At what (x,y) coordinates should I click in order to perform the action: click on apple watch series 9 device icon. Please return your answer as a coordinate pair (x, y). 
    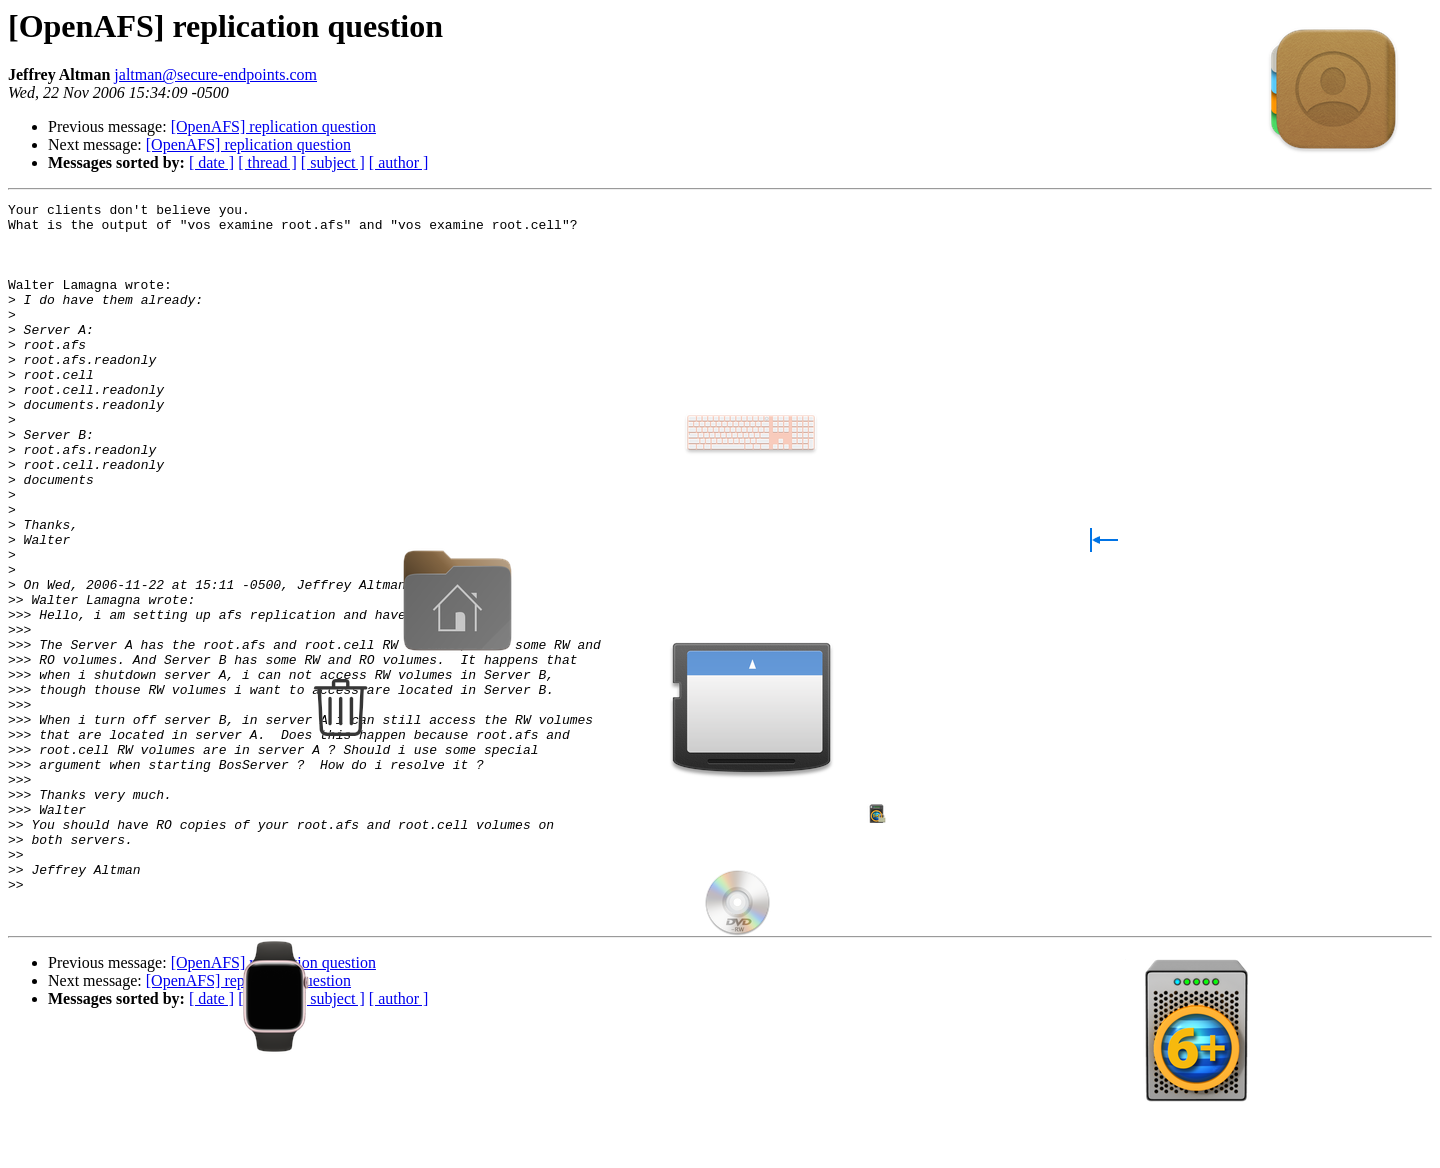
    Looking at the image, I should click on (274, 996).